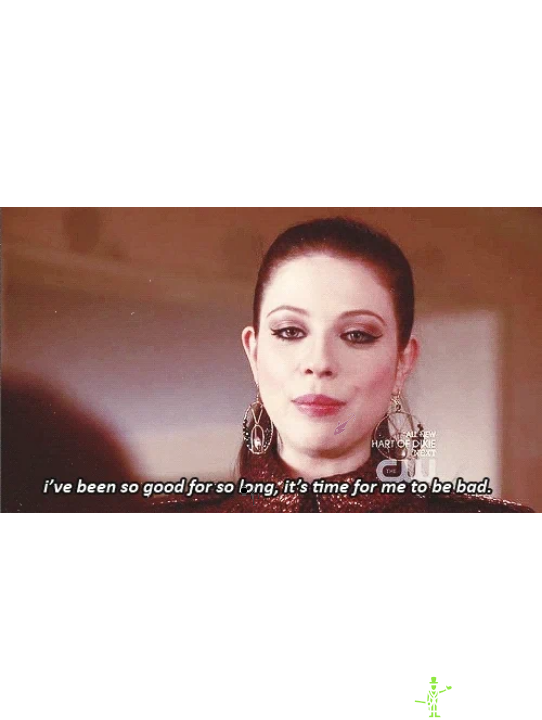 This screenshot has width=542, height=720. Describe the element at coordinates (250, 495) in the screenshot. I see `decorative lantern item in a game inventory` at that location.